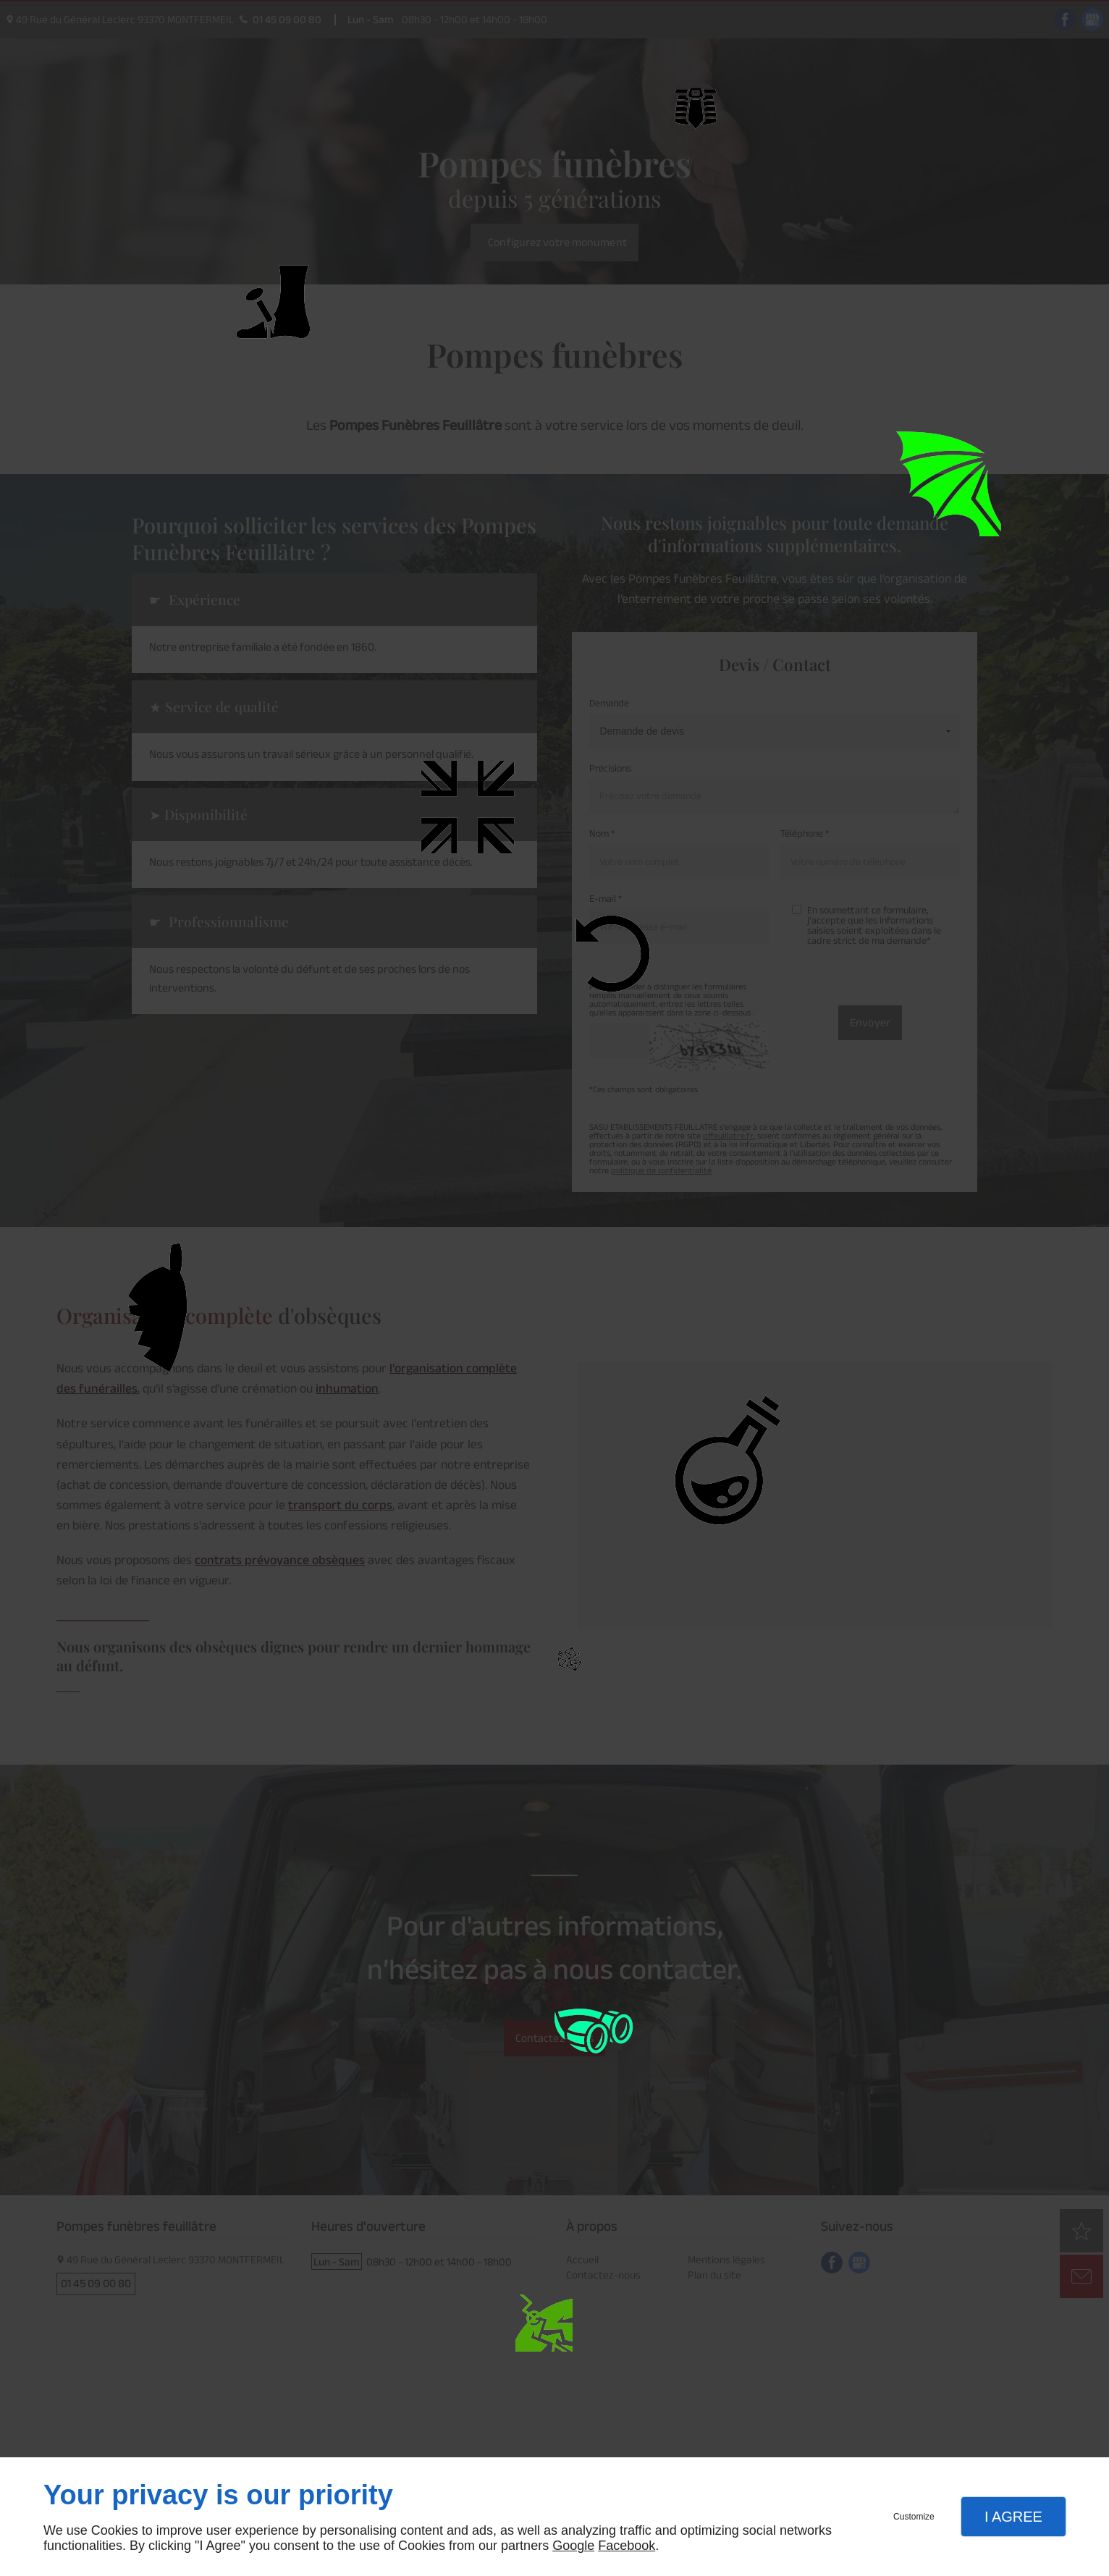 This screenshot has width=1109, height=2576. I want to click on undo last action, so click(612, 953).